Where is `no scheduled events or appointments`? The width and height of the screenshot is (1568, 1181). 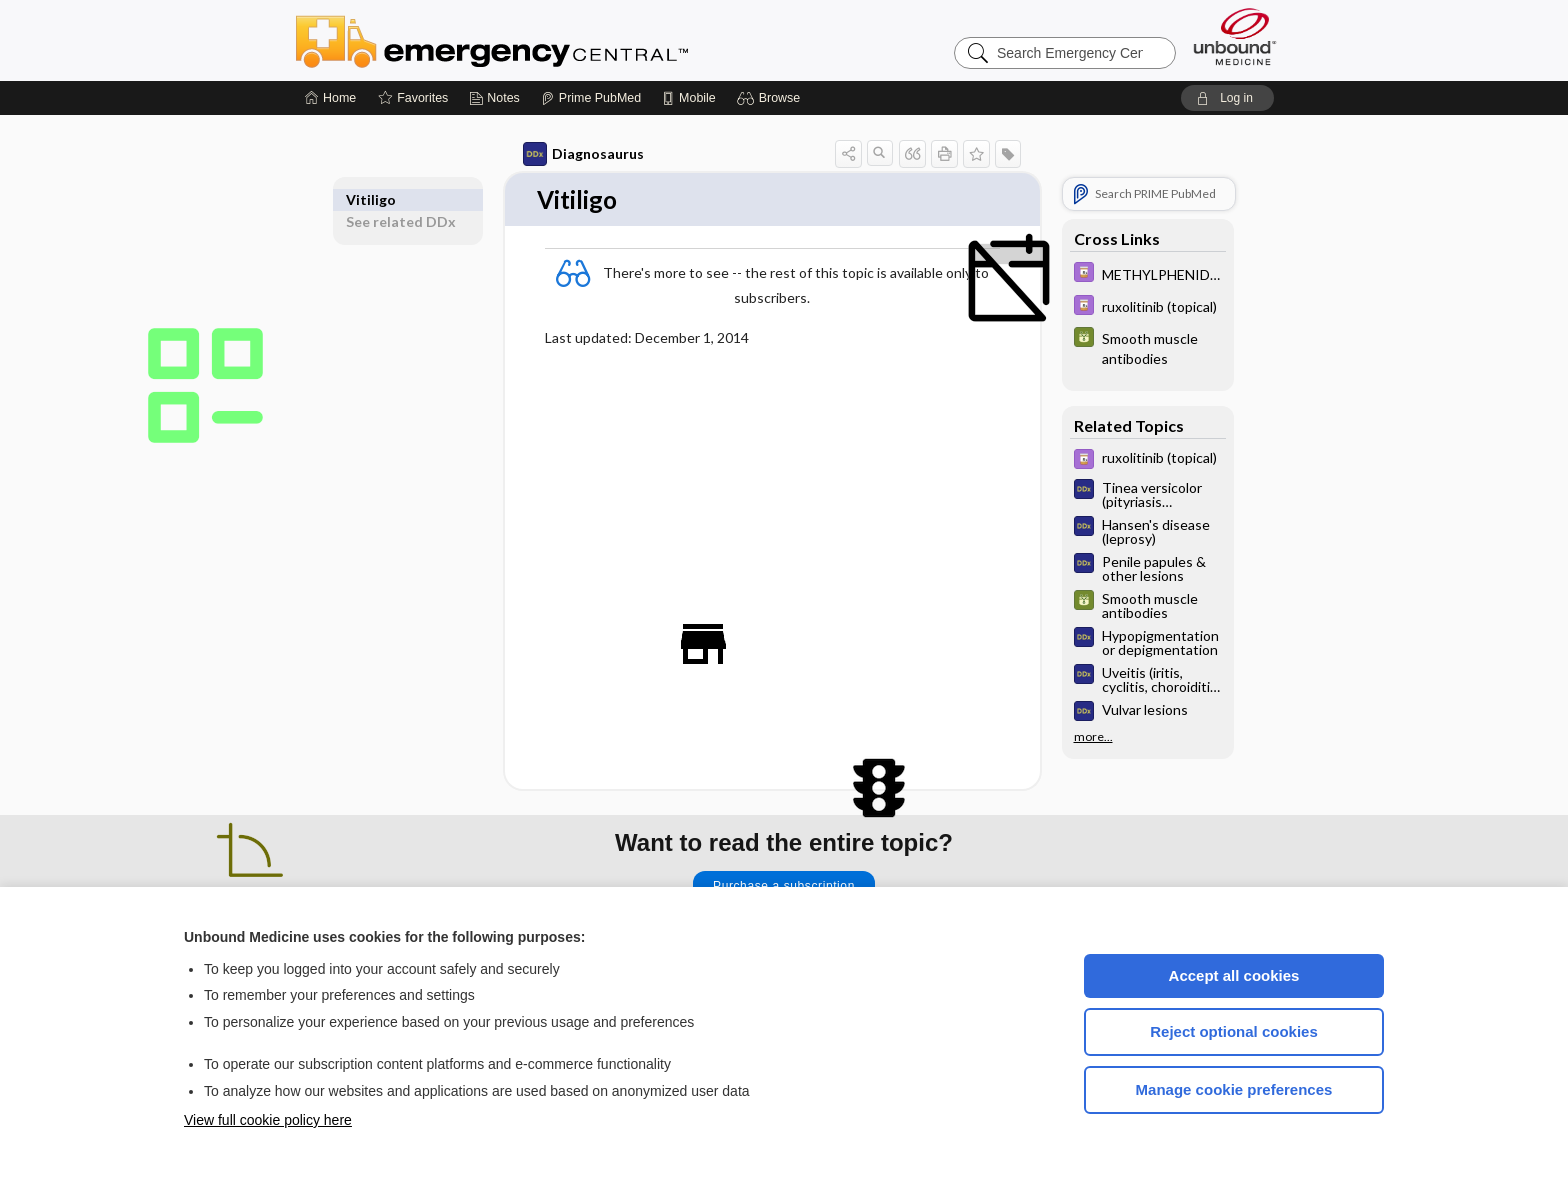 no scheduled events or appointments is located at coordinates (1009, 281).